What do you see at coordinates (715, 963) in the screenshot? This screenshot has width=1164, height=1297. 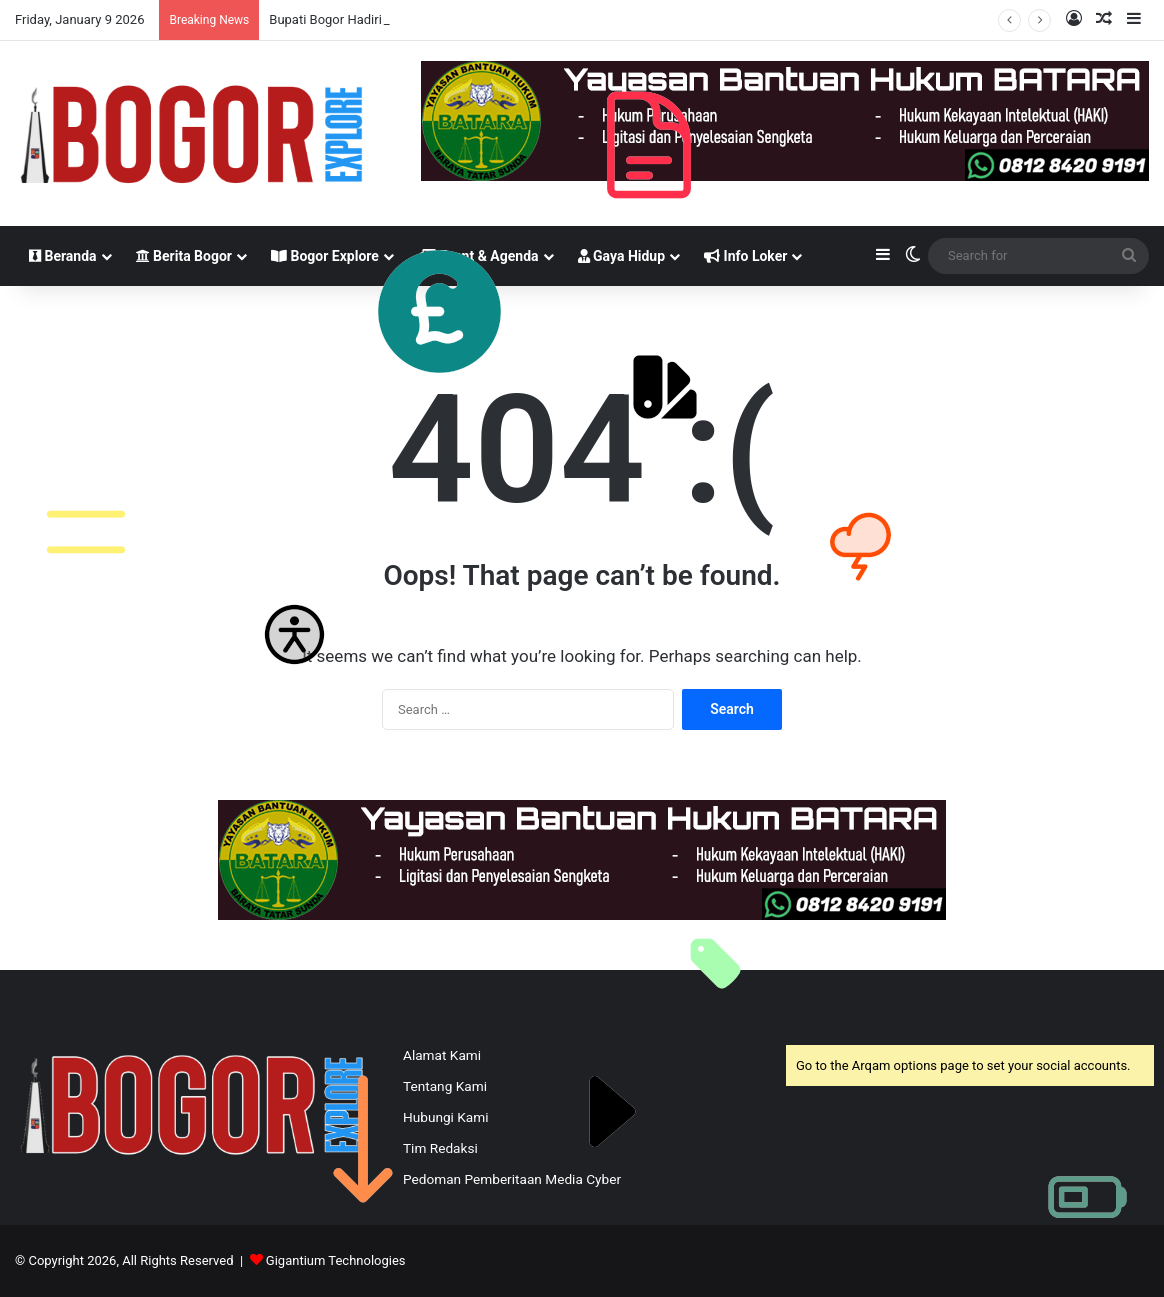 I see `add a tag or label to an item` at bounding box center [715, 963].